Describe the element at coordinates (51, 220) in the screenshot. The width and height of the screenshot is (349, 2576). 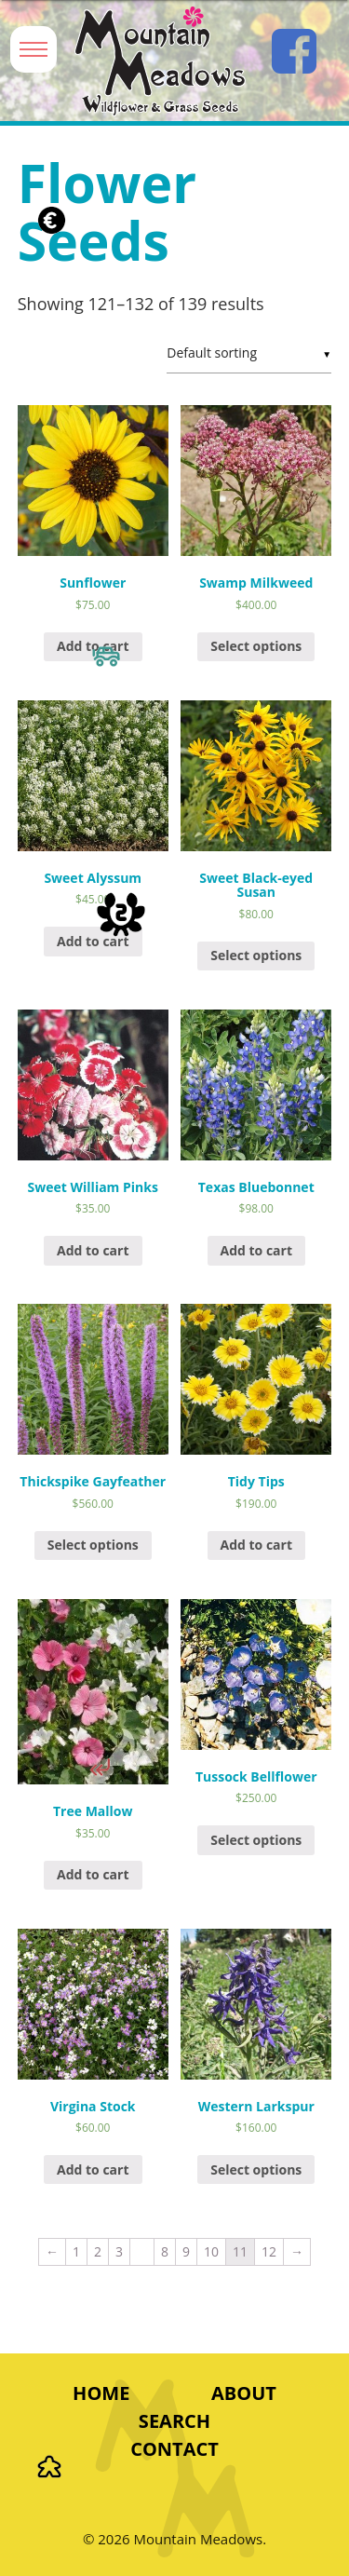
I see `view balance in euros` at that location.